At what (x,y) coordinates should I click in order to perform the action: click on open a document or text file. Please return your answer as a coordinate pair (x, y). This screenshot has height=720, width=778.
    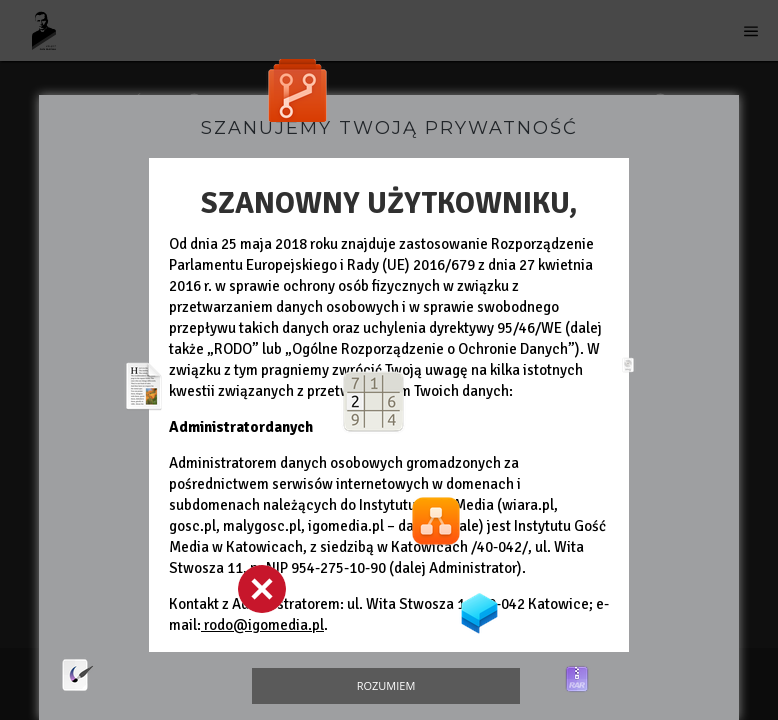
    Looking at the image, I should click on (144, 386).